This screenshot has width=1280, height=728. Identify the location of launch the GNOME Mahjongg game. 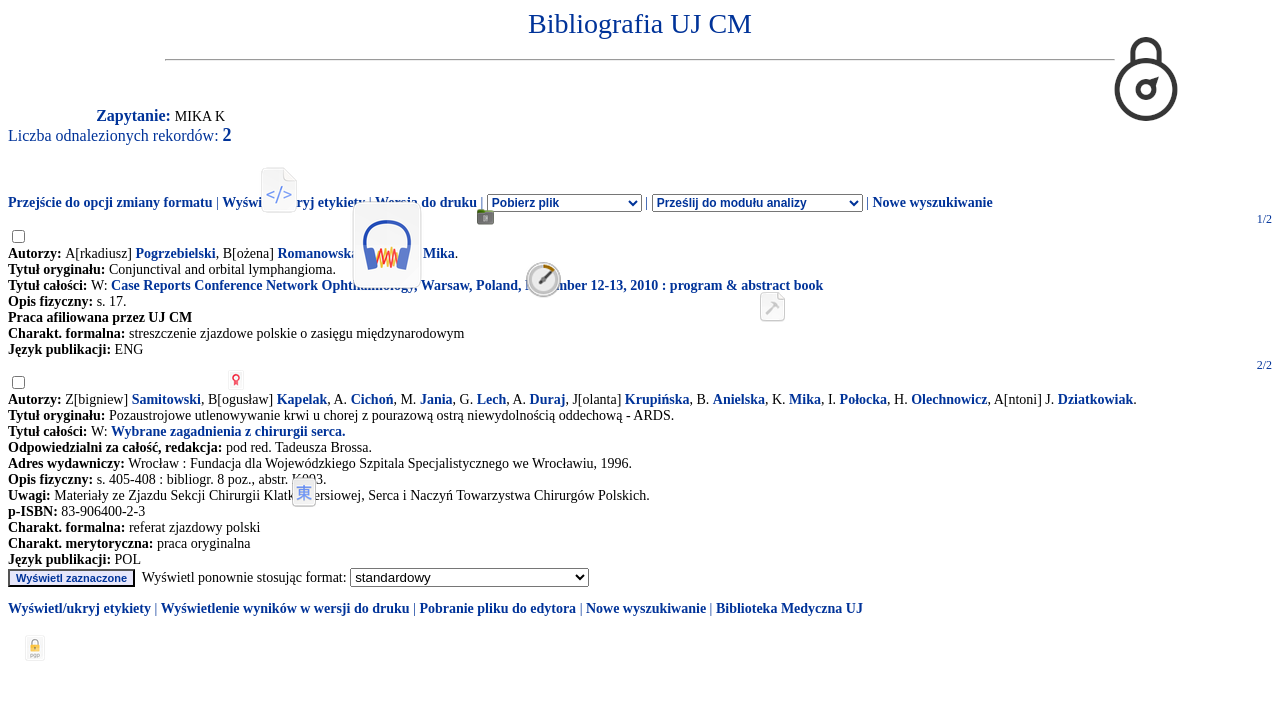
(304, 492).